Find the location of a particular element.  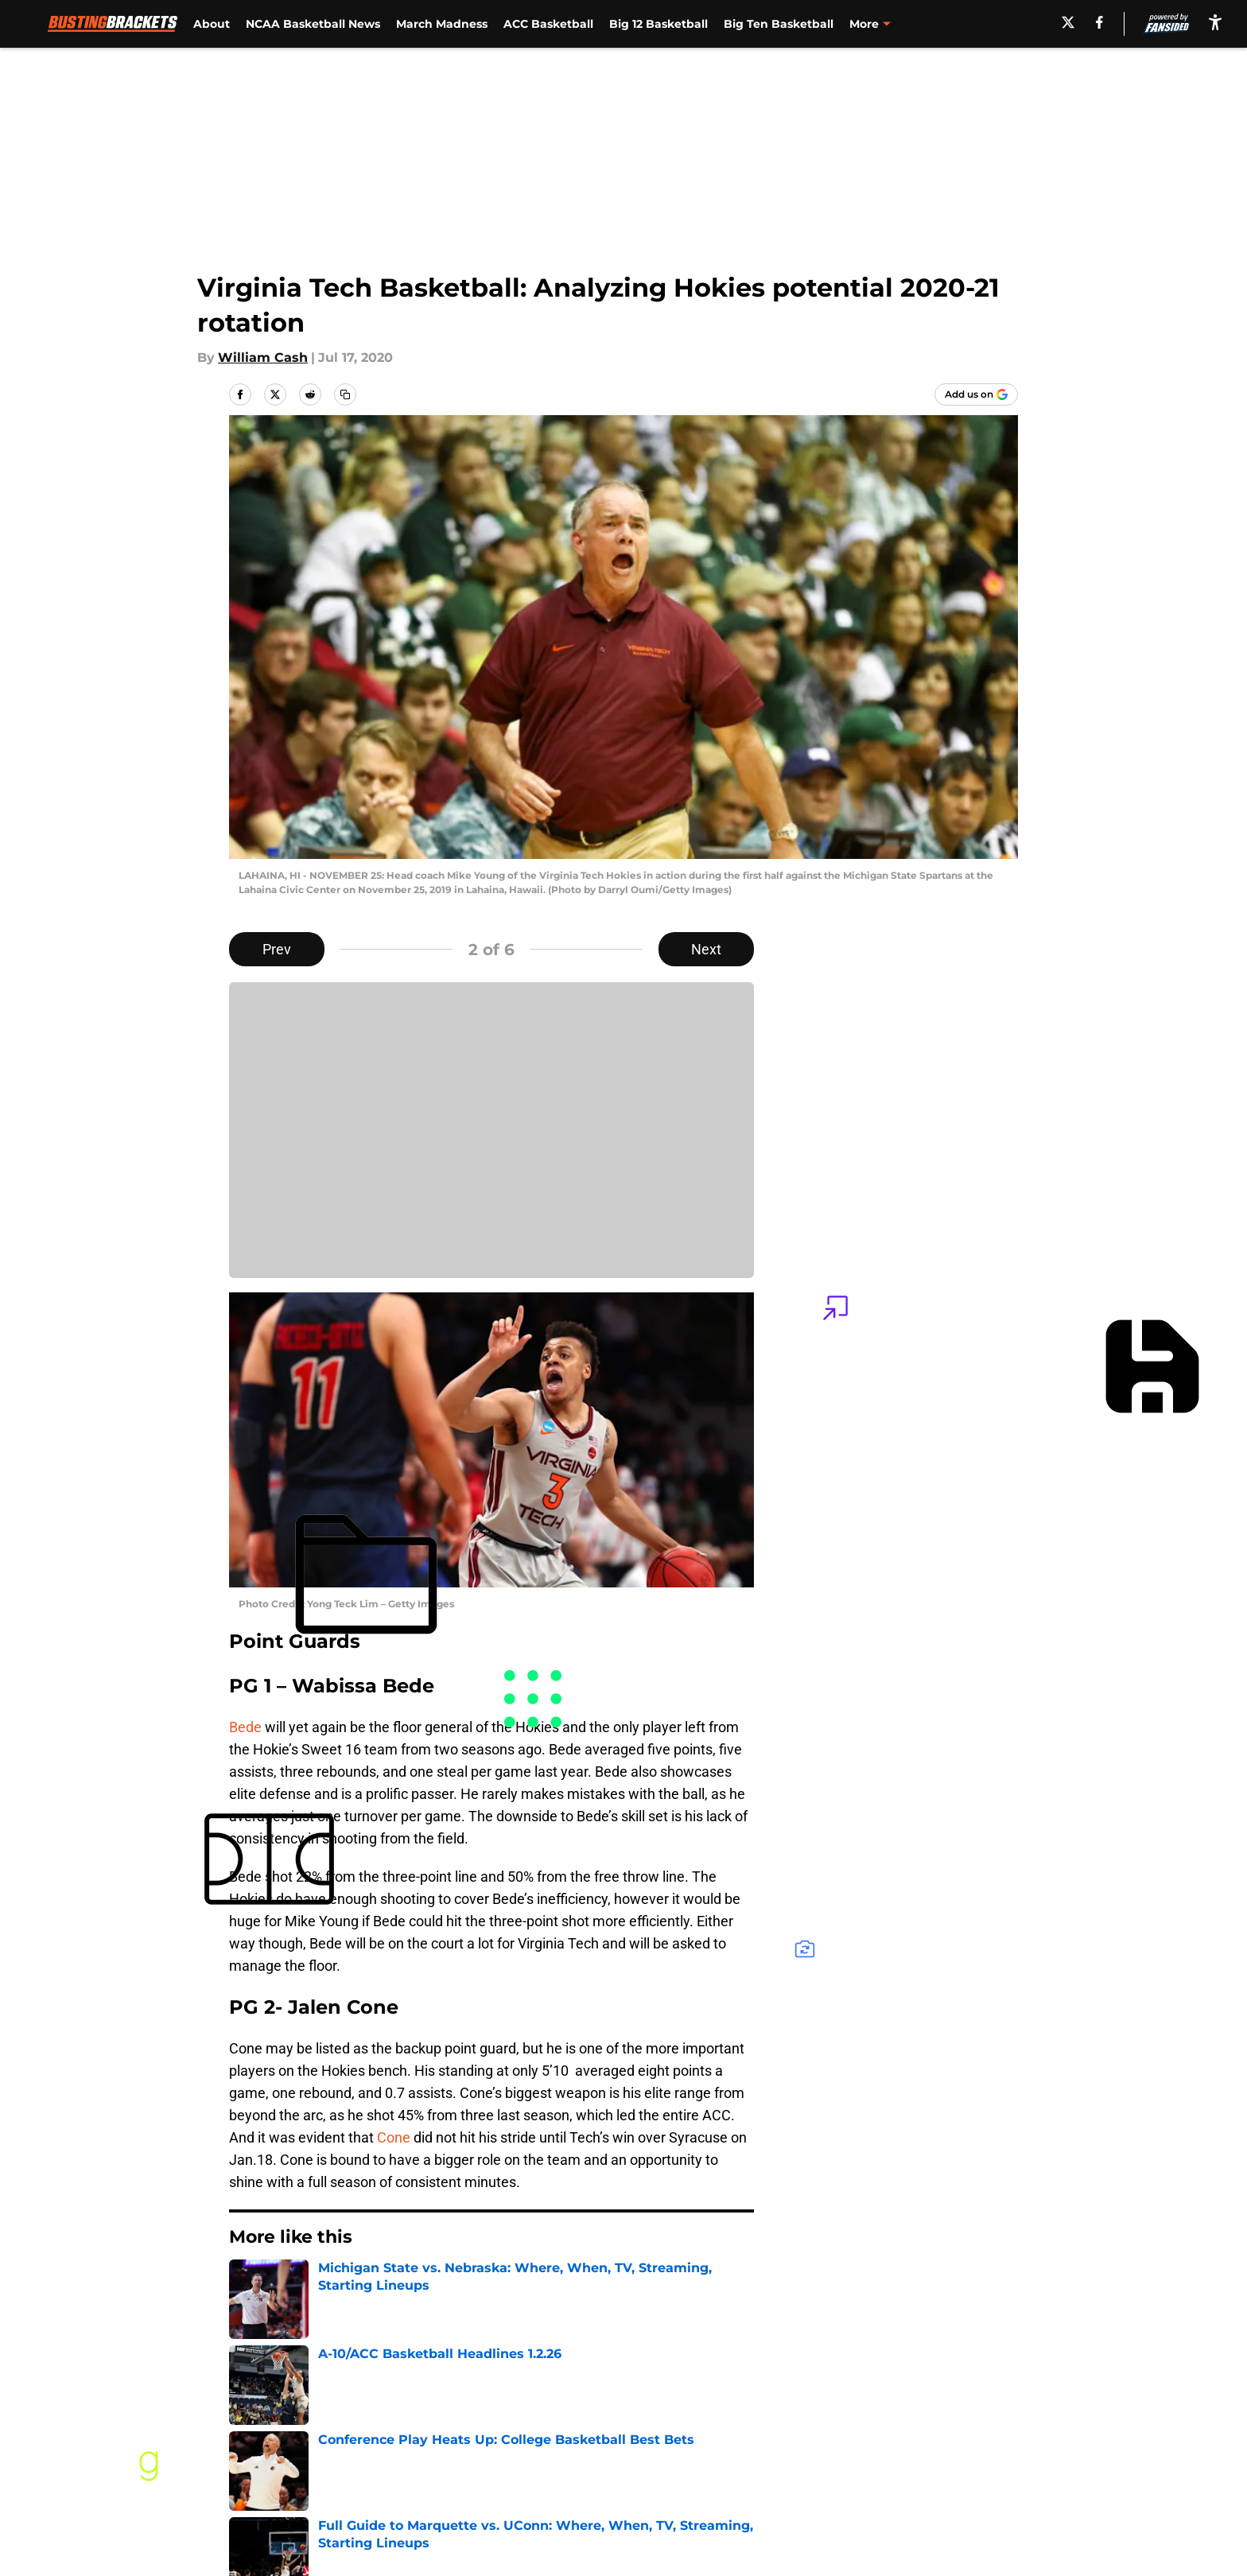

switch between front and rear camera is located at coordinates (805, 1949).